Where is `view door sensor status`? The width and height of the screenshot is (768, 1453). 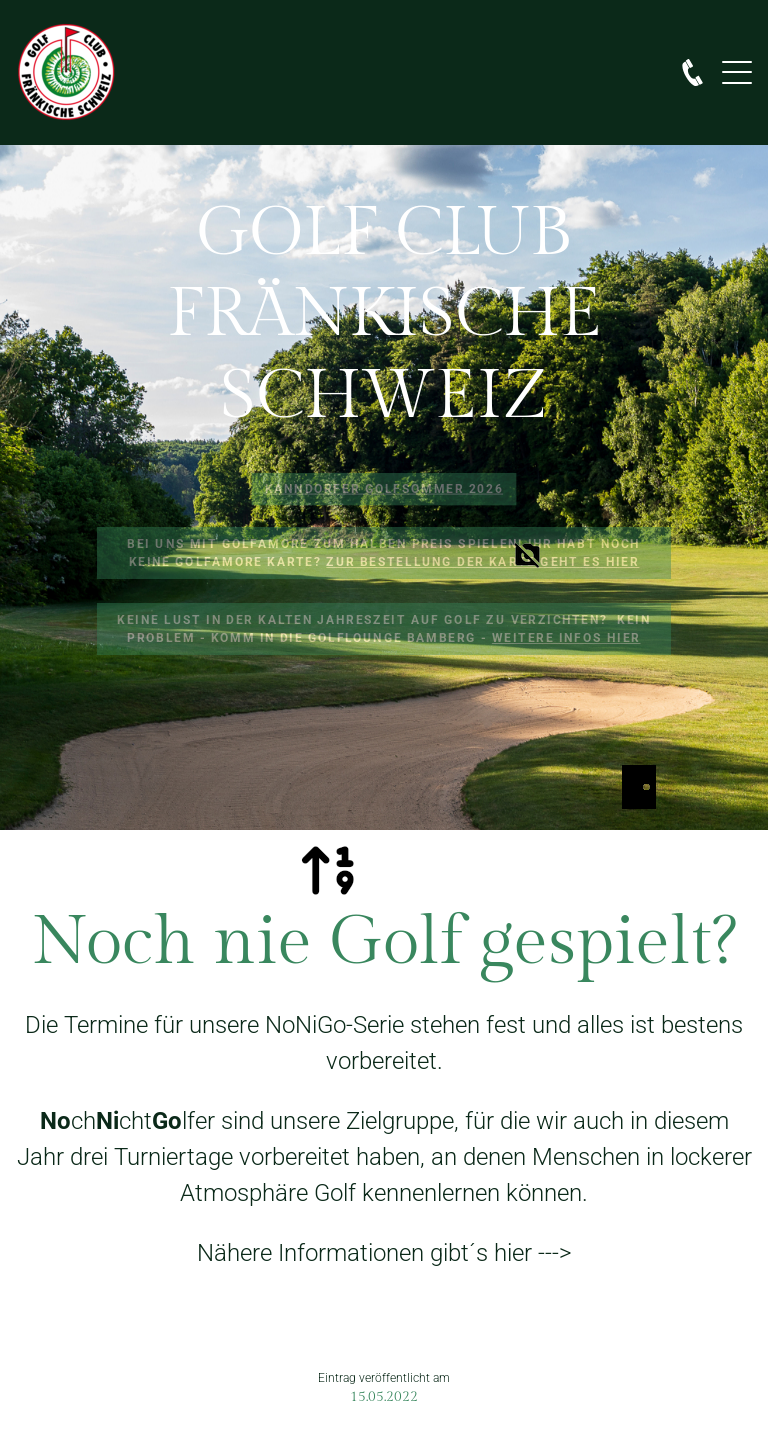 view door sensor status is located at coordinates (639, 787).